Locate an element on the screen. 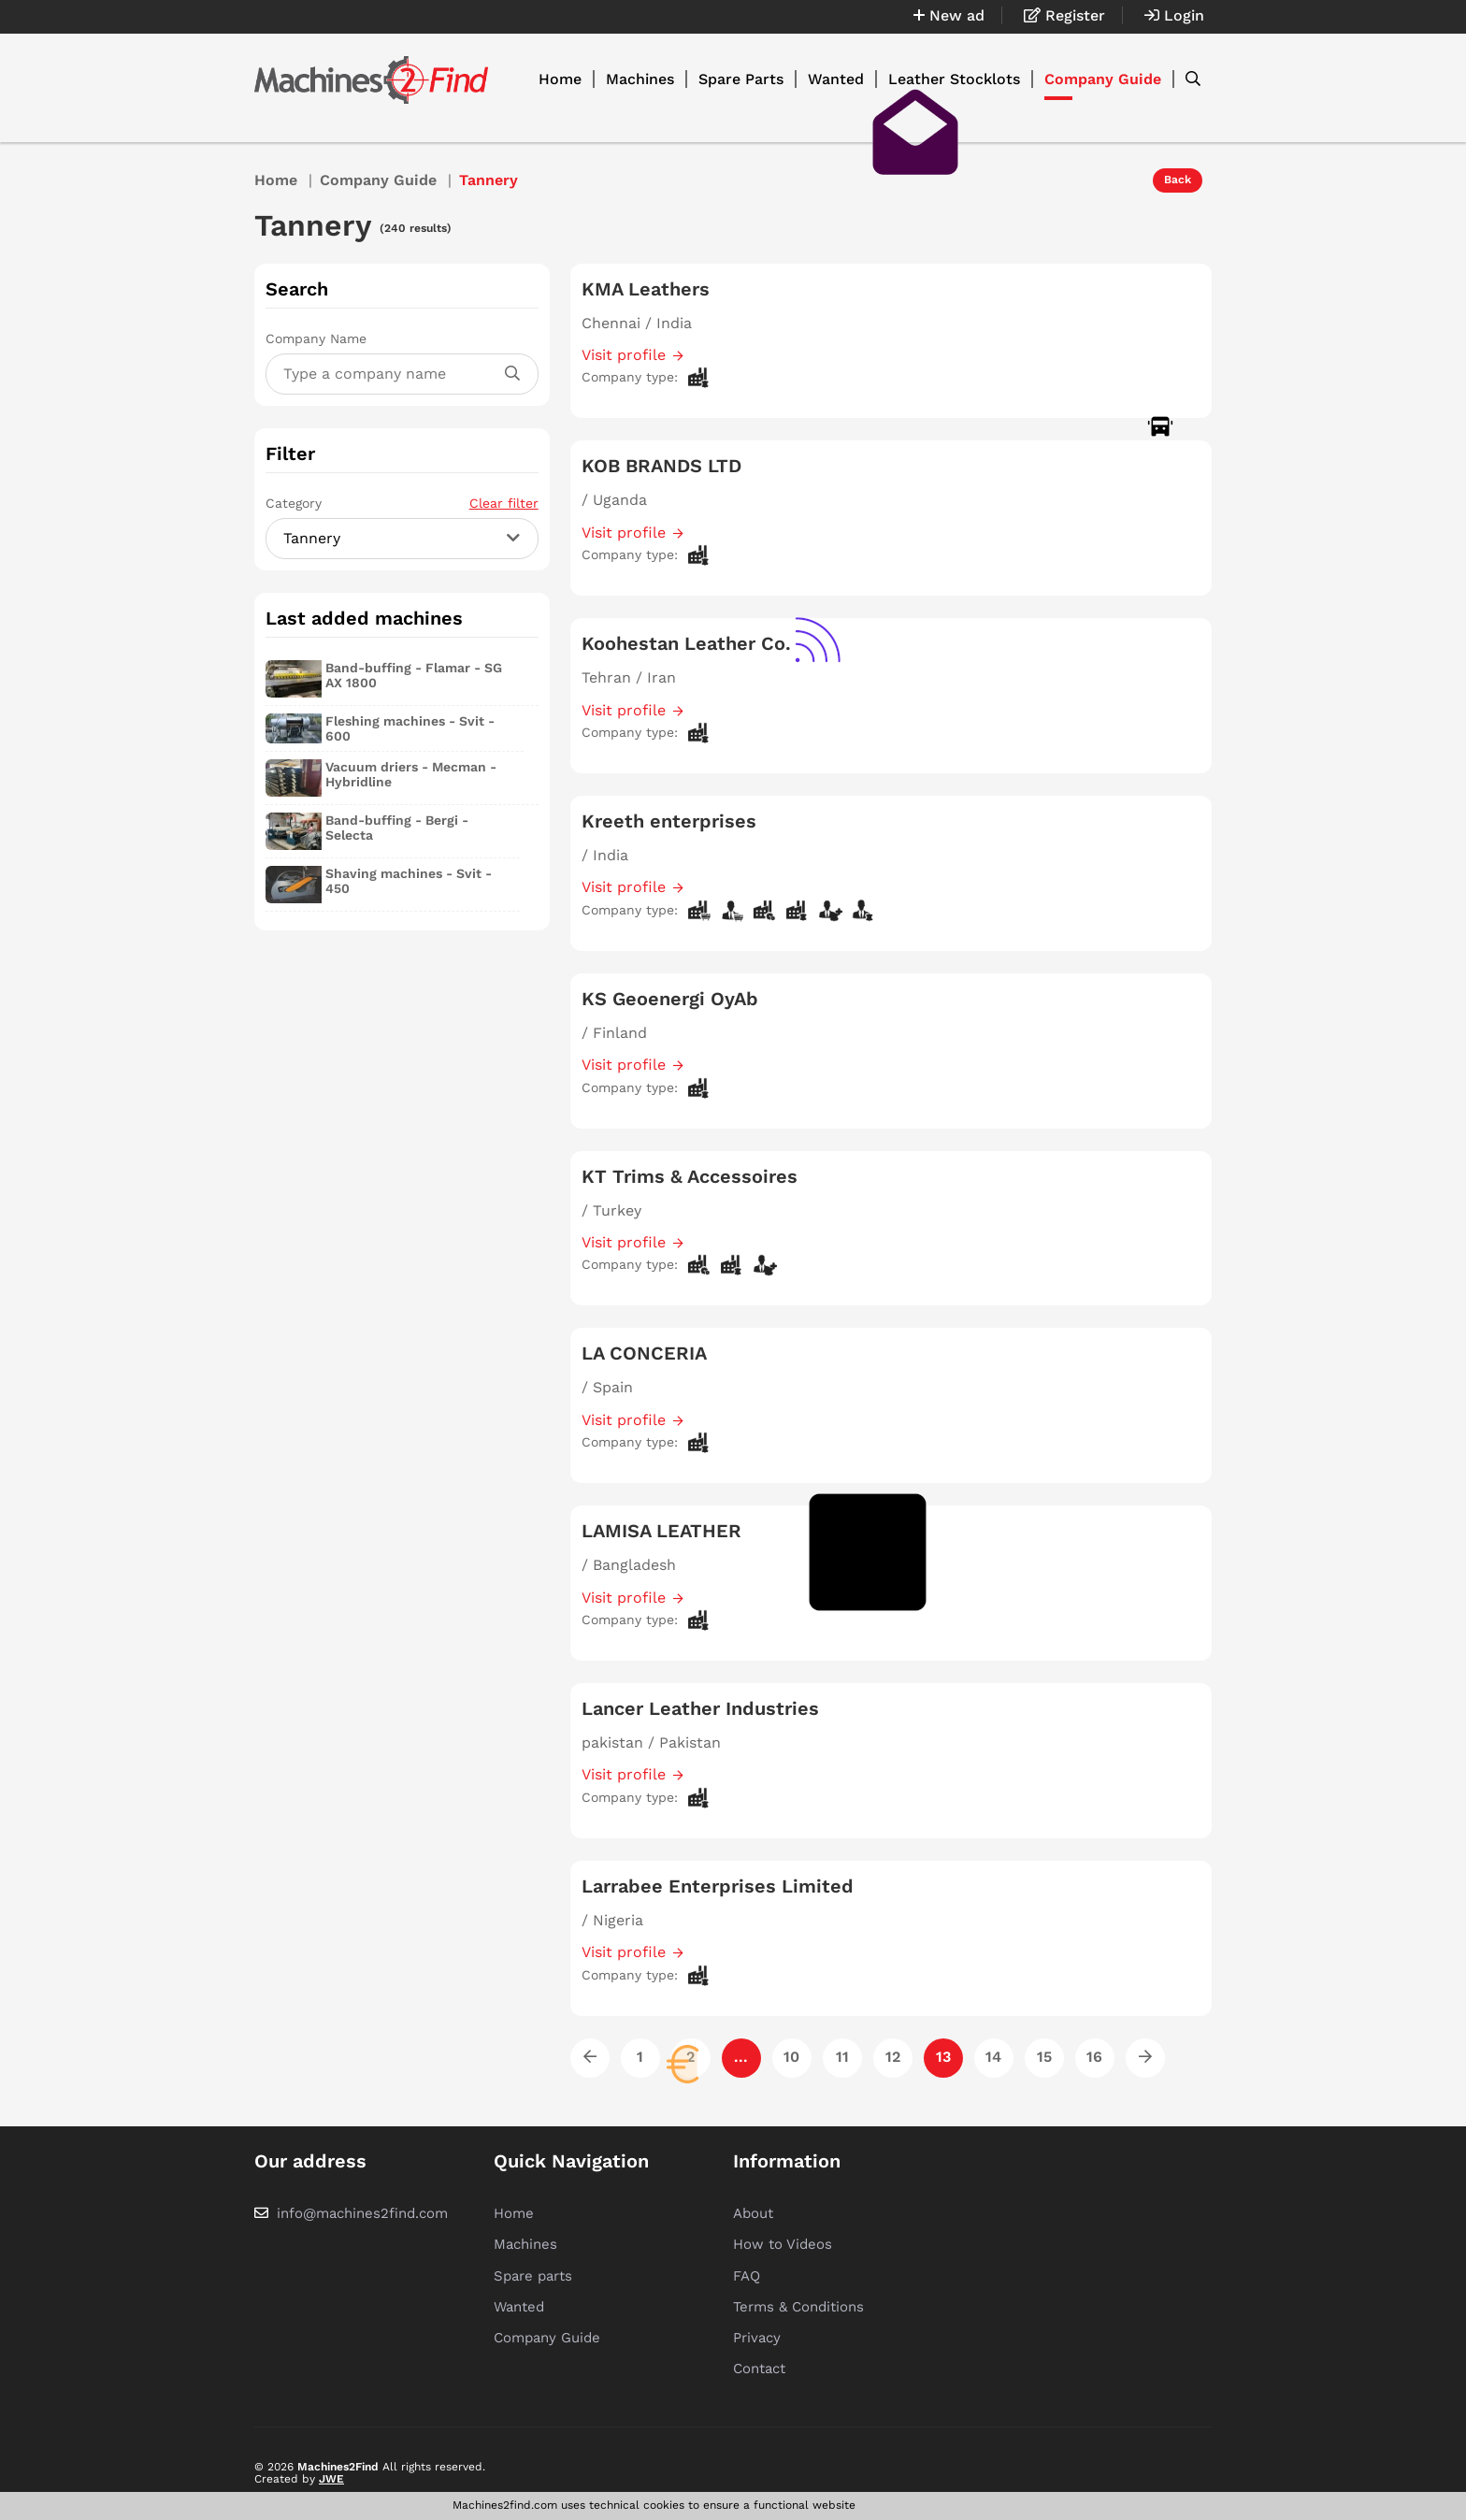 The height and width of the screenshot is (2520, 1466). view public transit options is located at coordinates (1160, 426).